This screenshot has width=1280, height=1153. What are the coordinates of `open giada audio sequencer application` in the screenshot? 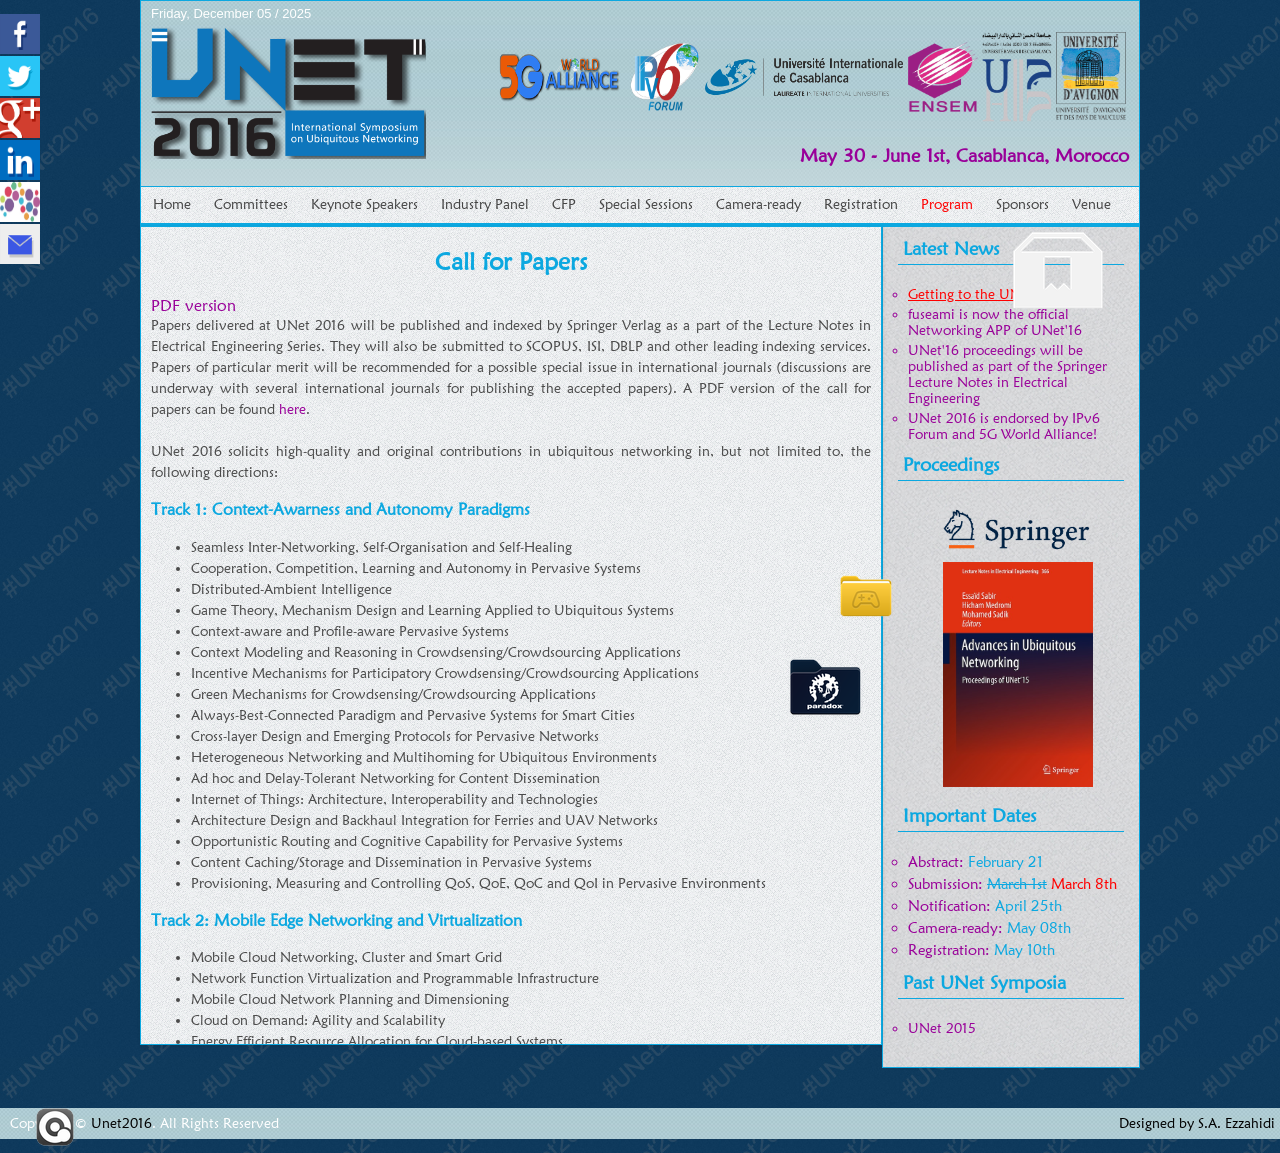 It's located at (55, 1127).